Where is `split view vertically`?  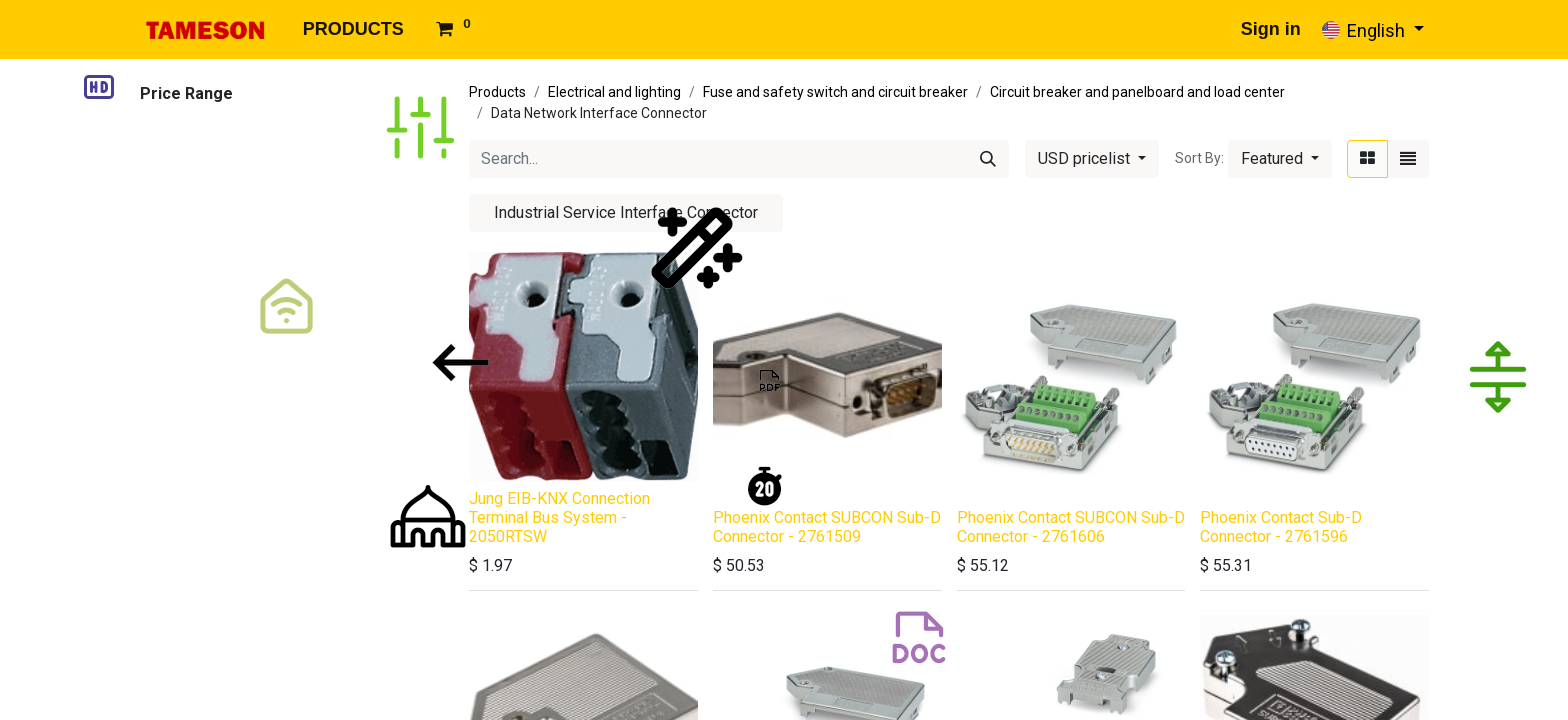 split view vertically is located at coordinates (1498, 377).